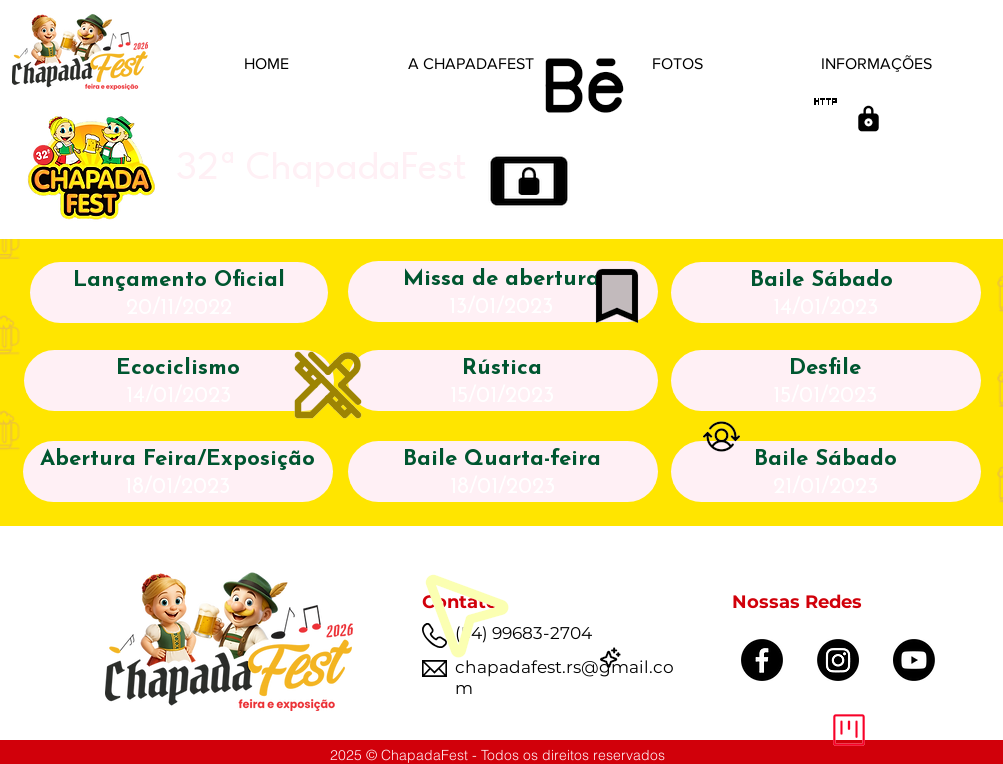  Describe the element at coordinates (328, 385) in the screenshot. I see `tools or settings unavailable` at that location.